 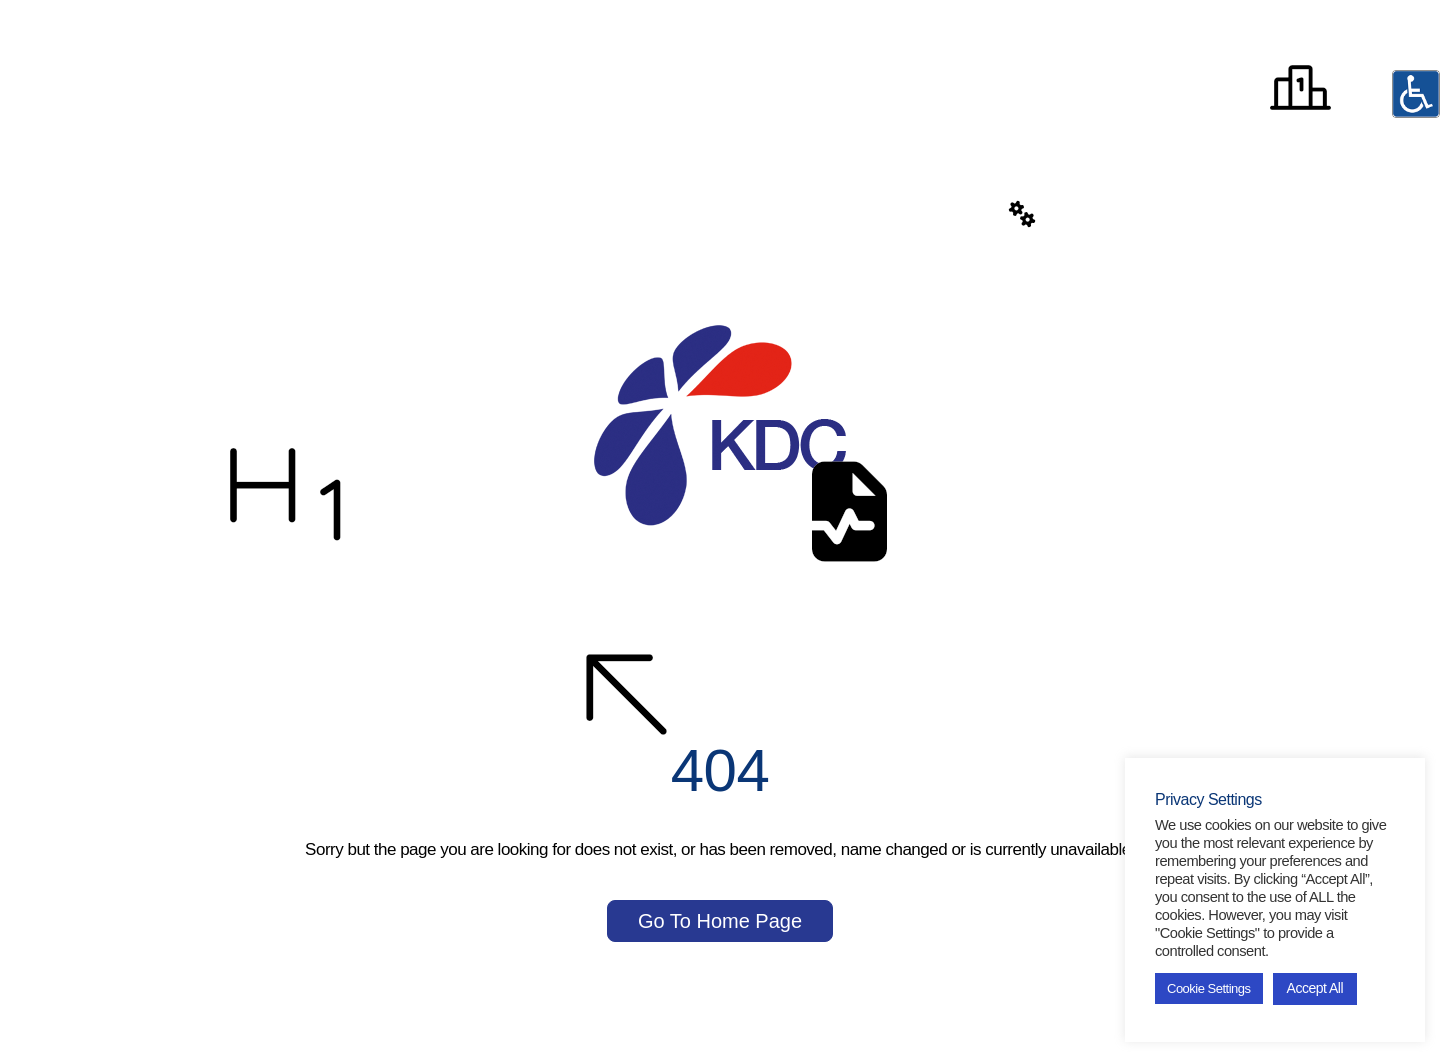 What do you see at coordinates (1300, 87) in the screenshot?
I see `view leaderboard rankings` at bounding box center [1300, 87].